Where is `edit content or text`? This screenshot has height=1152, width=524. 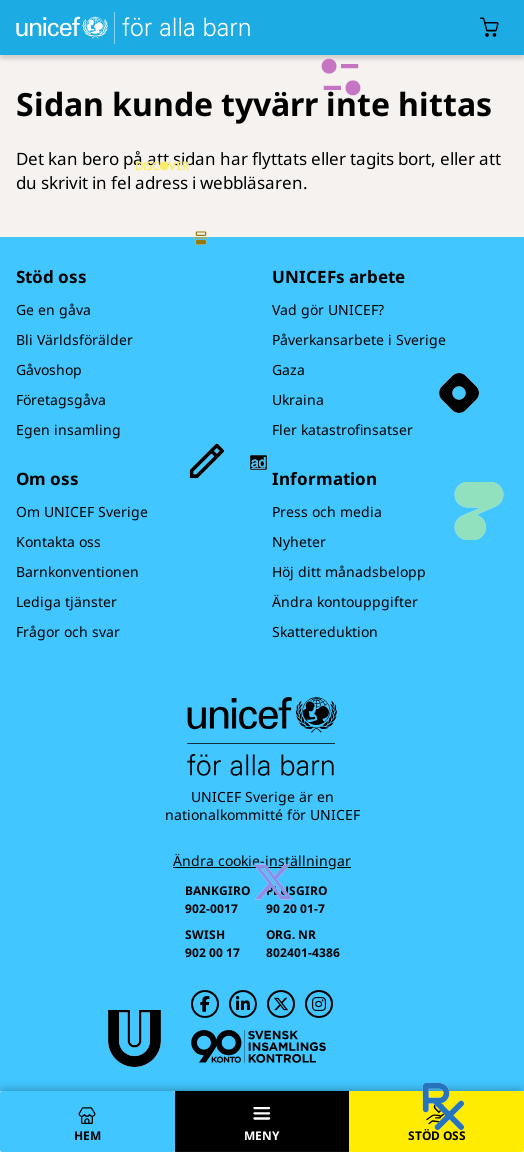
edit content or text is located at coordinates (207, 461).